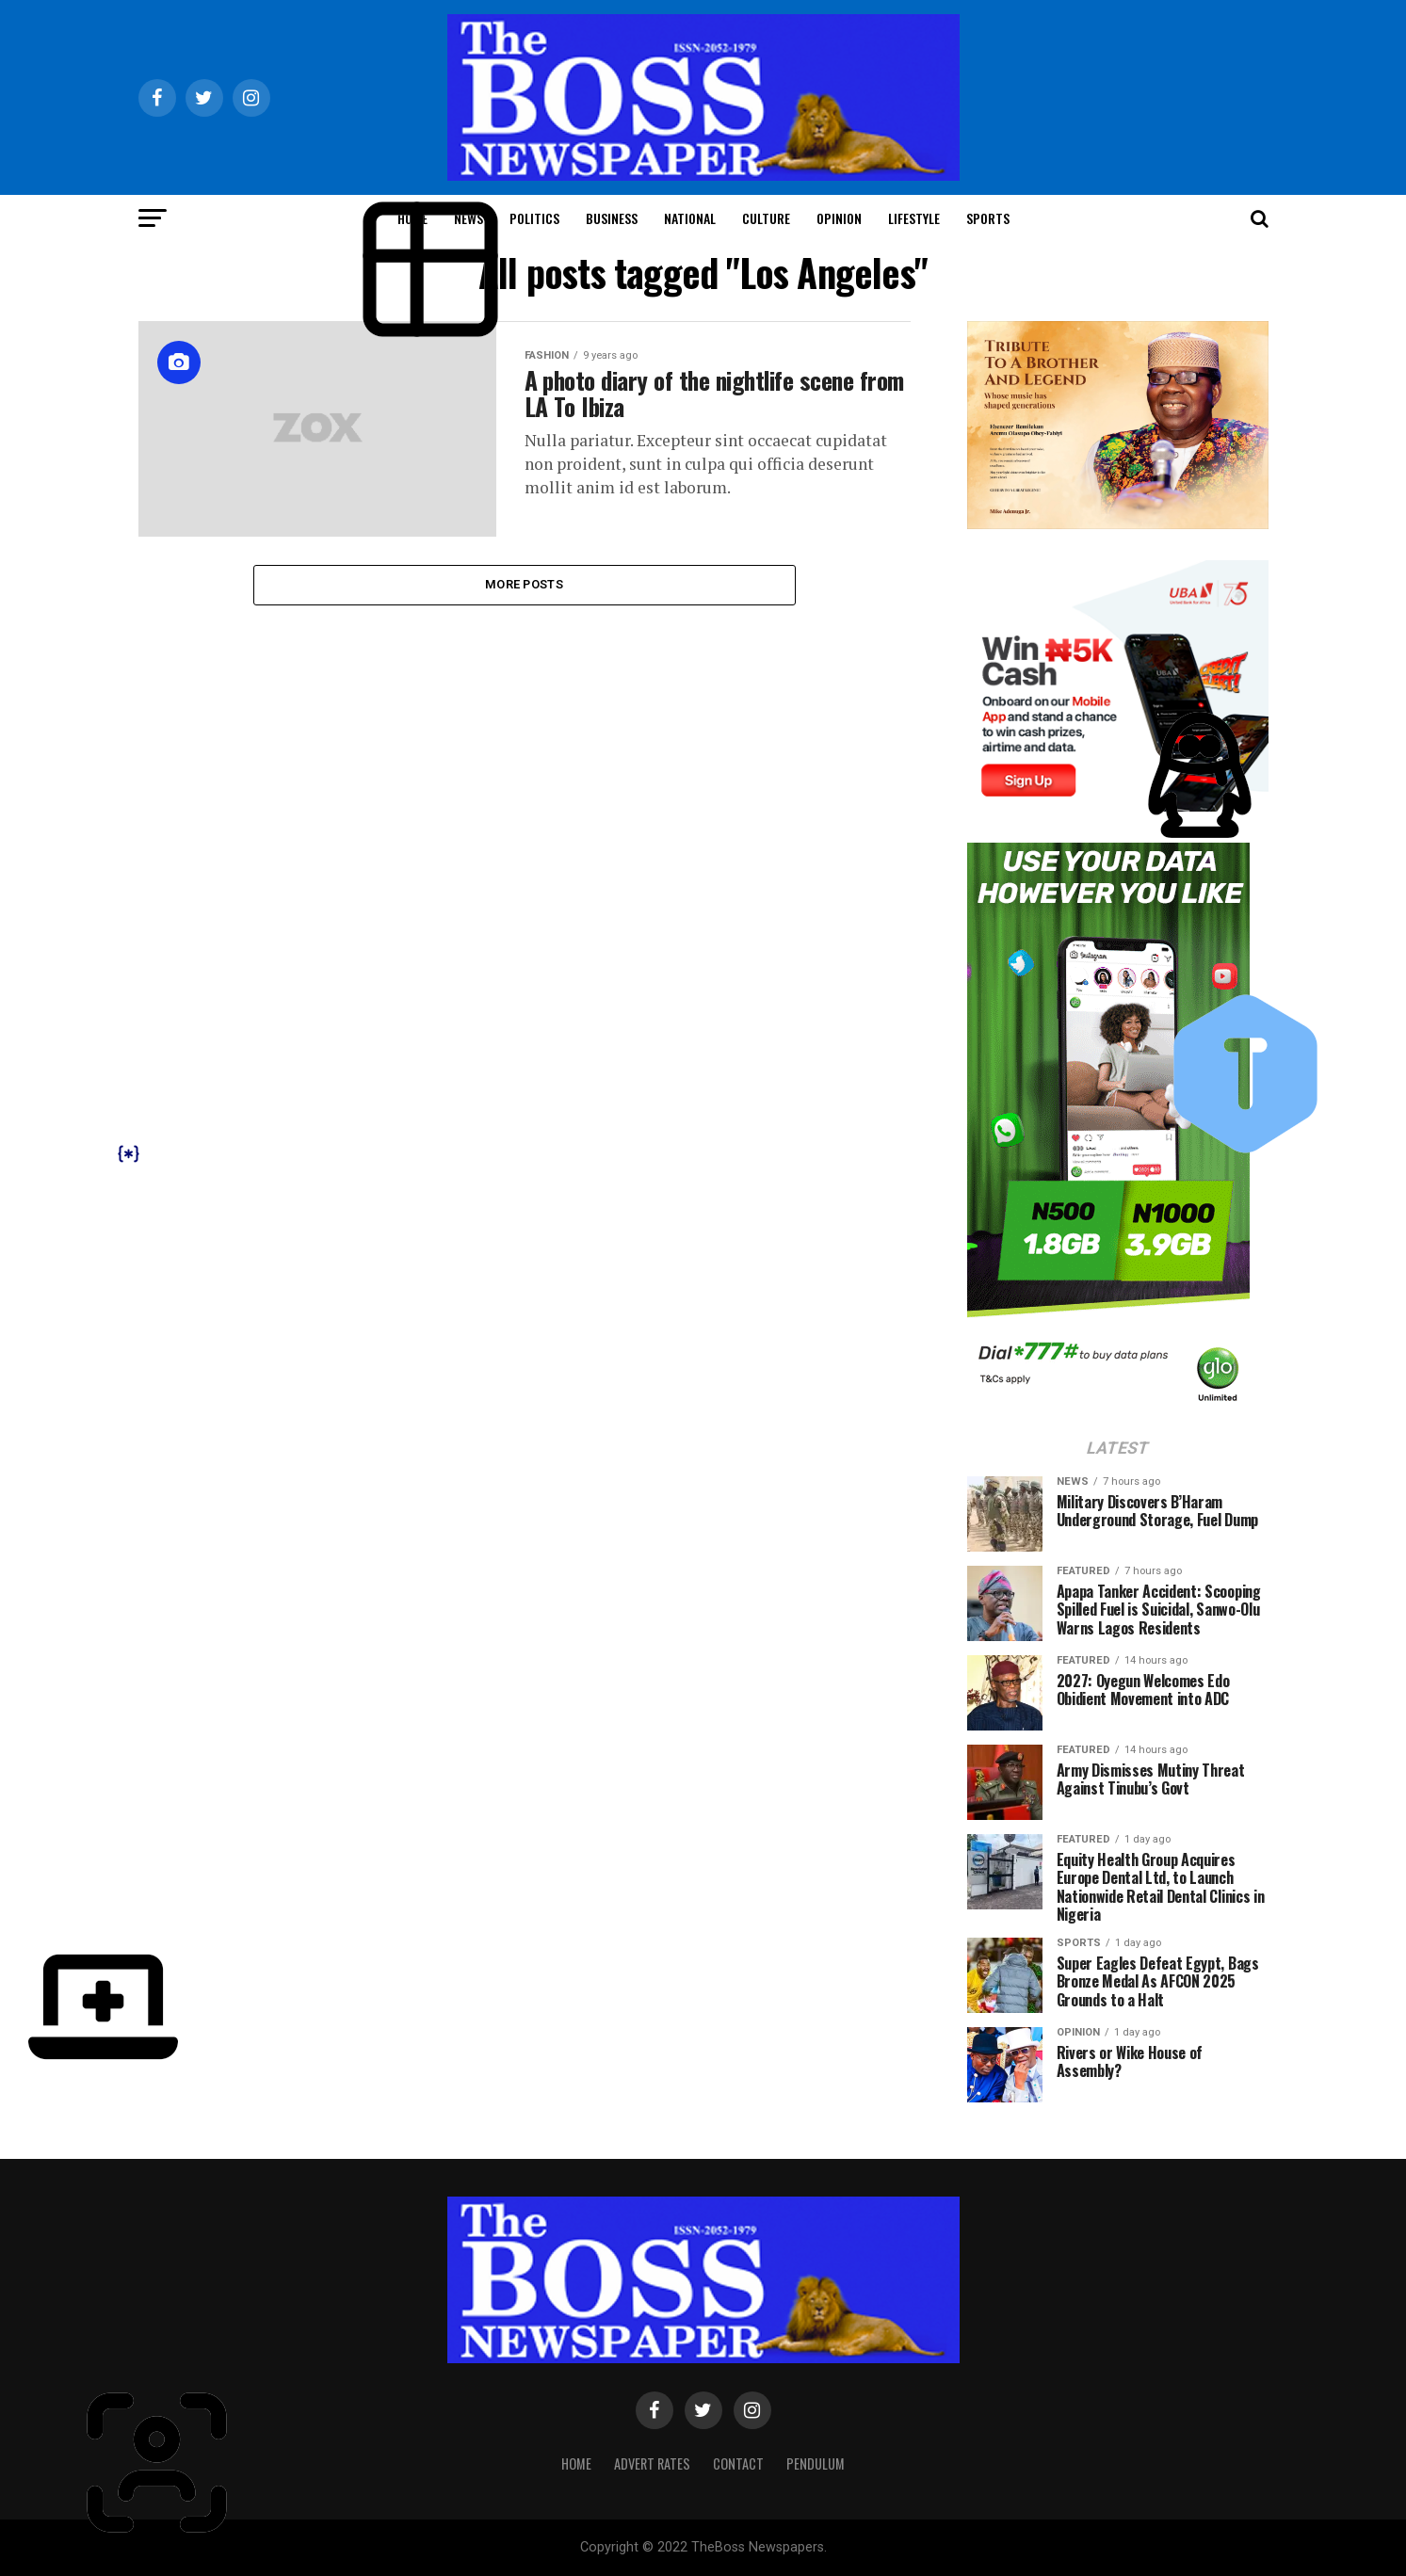  I want to click on access telemedicine or virtual healthcare services, so click(103, 2006).